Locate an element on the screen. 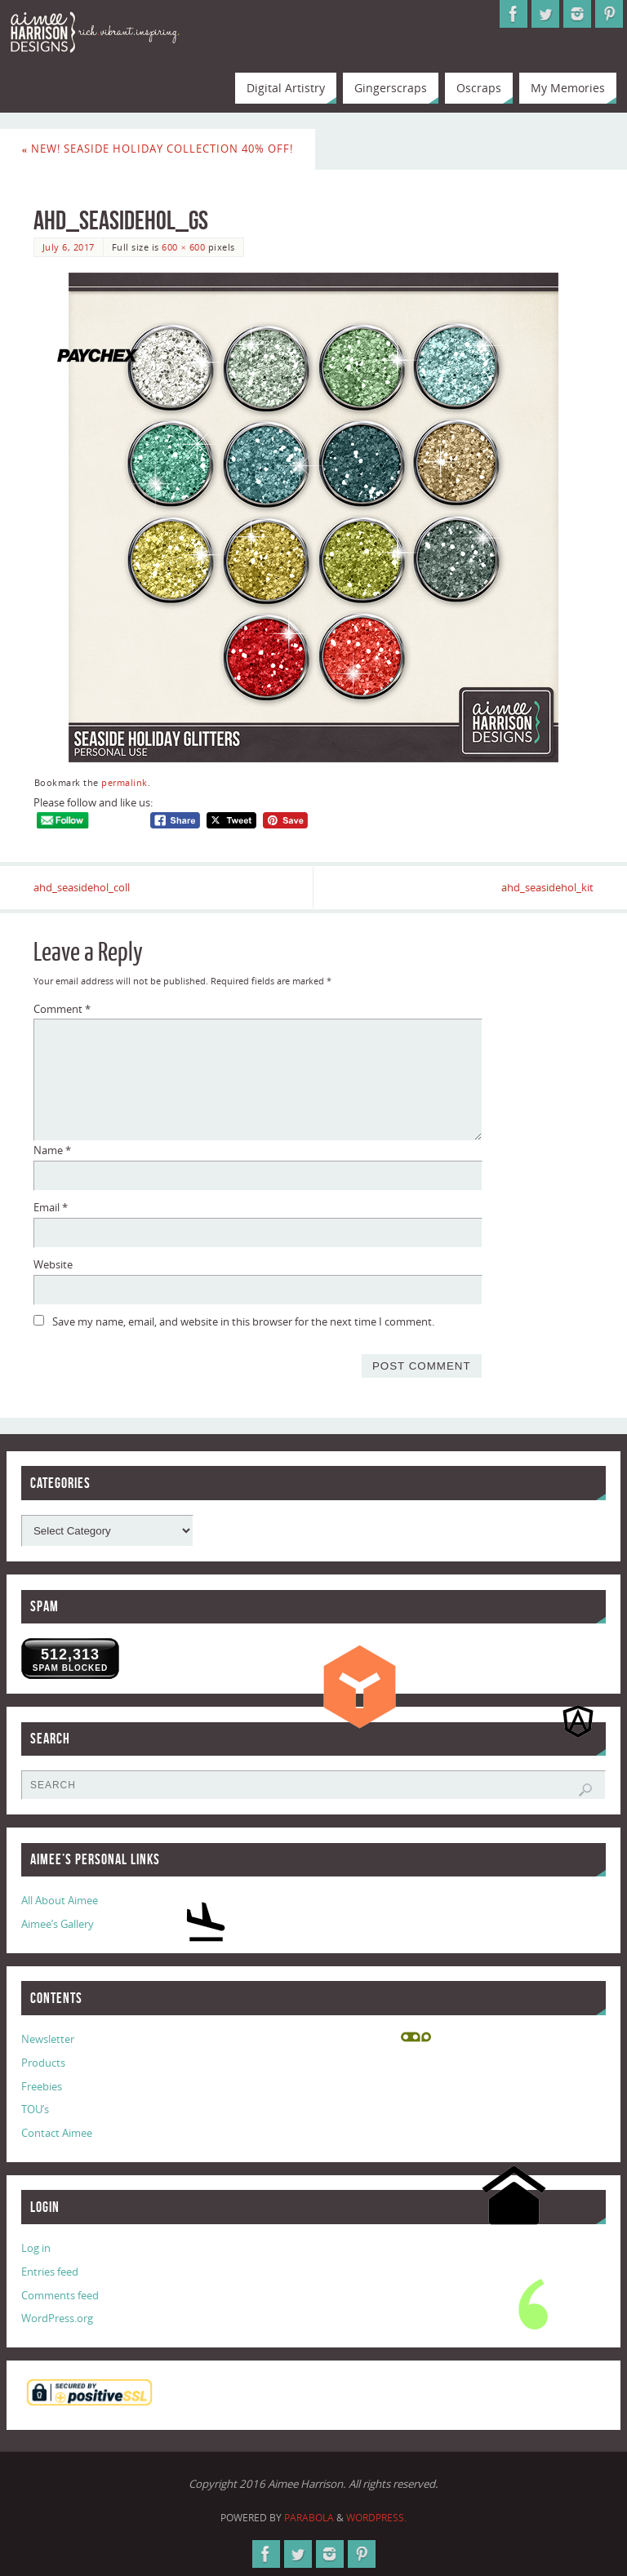 The image size is (627, 2576). Unity game engine logo is located at coordinates (359, 1686).